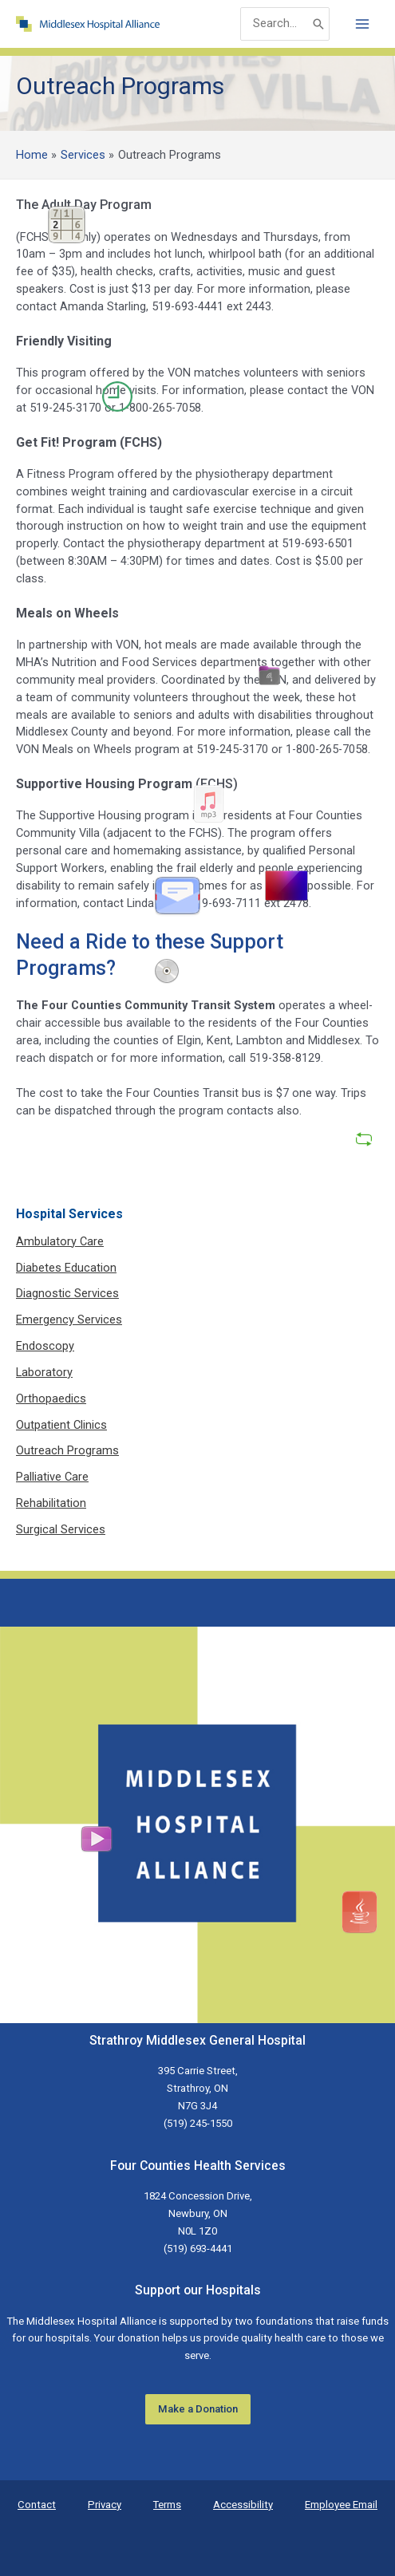  What do you see at coordinates (167, 971) in the screenshot?
I see `indicates a CD/DVD drive or optical media device` at bounding box center [167, 971].